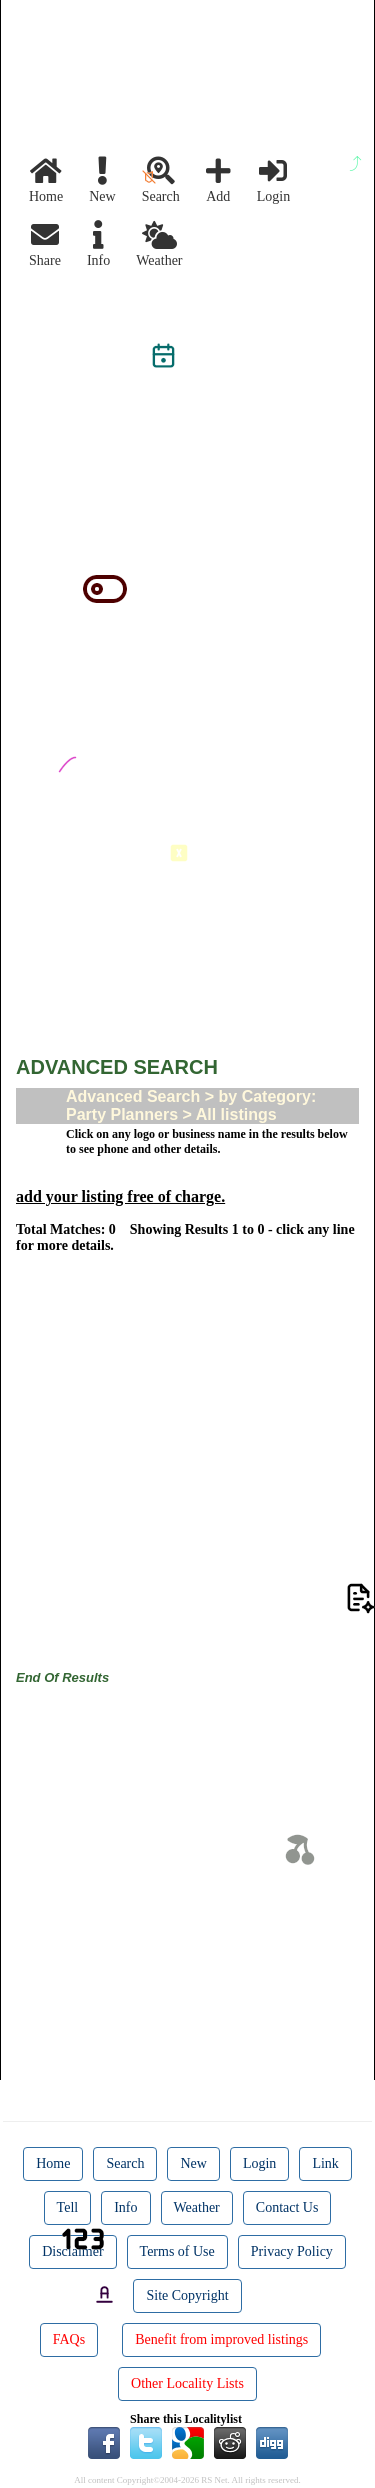 This screenshot has height=2488, width=375. What do you see at coordinates (179, 853) in the screenshot?
I see `close or dismiss a window` at bounding box center [179, 853].